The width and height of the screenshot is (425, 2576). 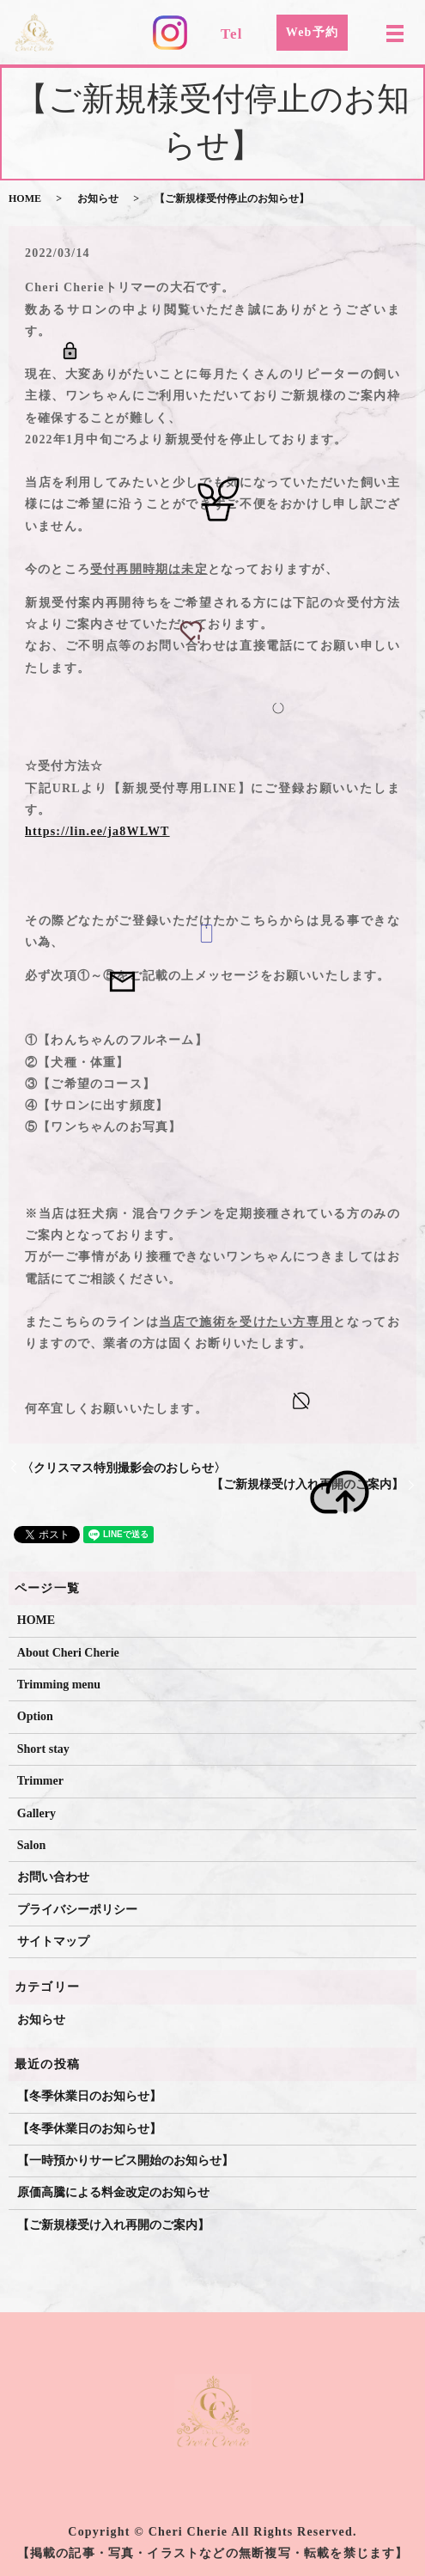 I want to click on indicates a secure connection, so click(x=70, y=351).